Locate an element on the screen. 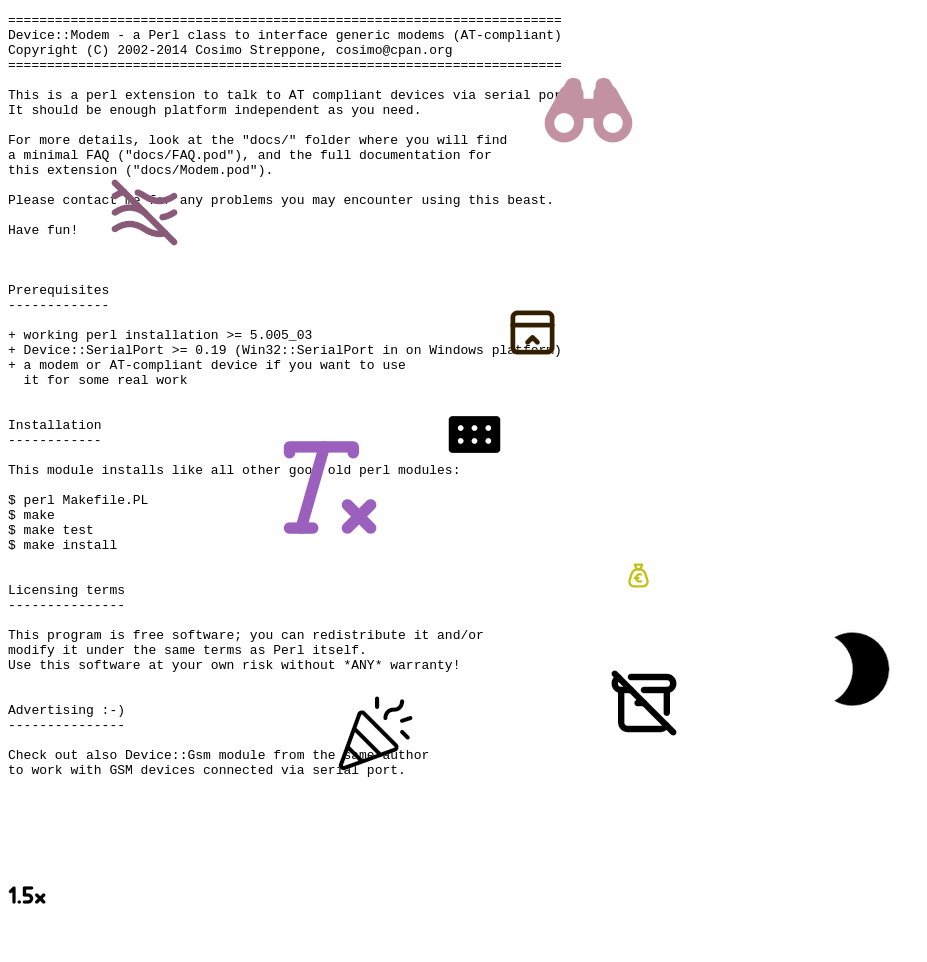  search or explore content is located at coordinates (588, 103).